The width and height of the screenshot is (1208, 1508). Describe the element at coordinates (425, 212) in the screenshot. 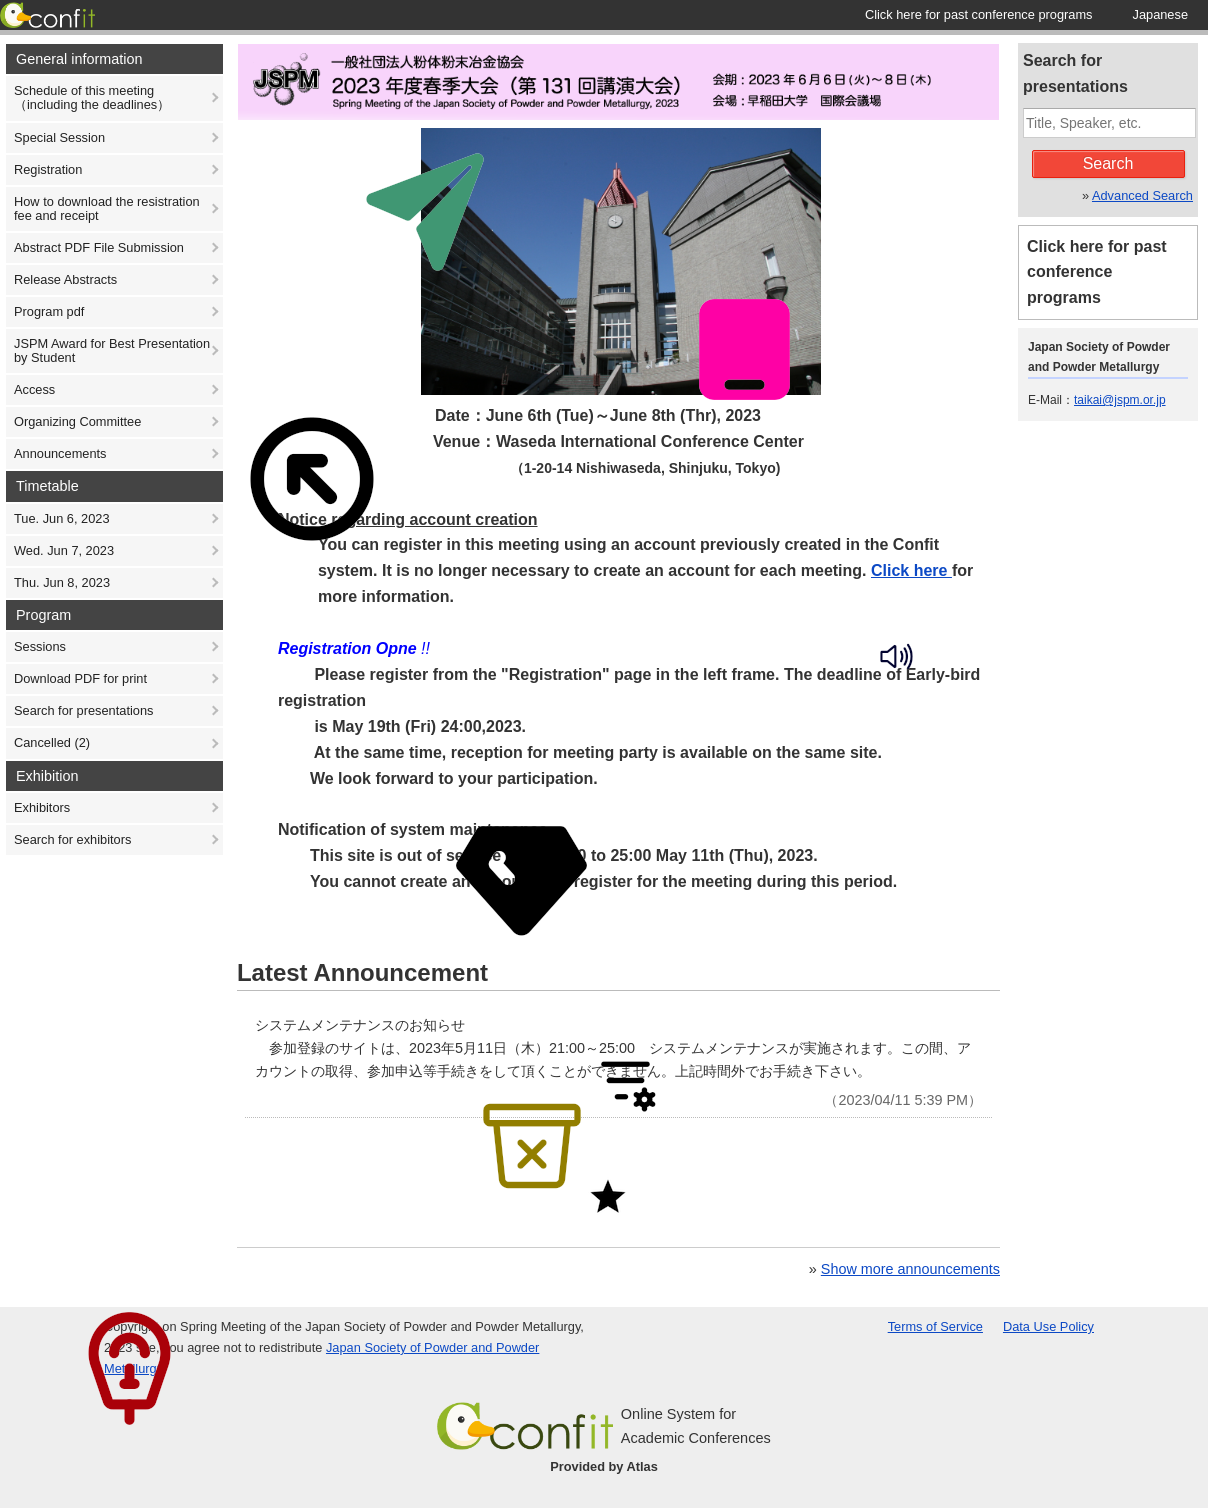

I see `send a message` at that location.